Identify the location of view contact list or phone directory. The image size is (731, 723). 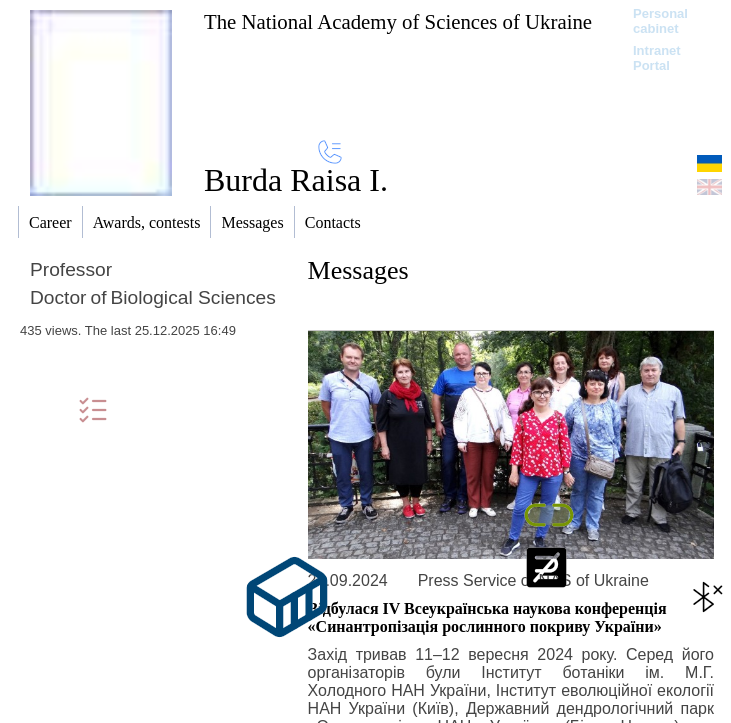
(330, 151).